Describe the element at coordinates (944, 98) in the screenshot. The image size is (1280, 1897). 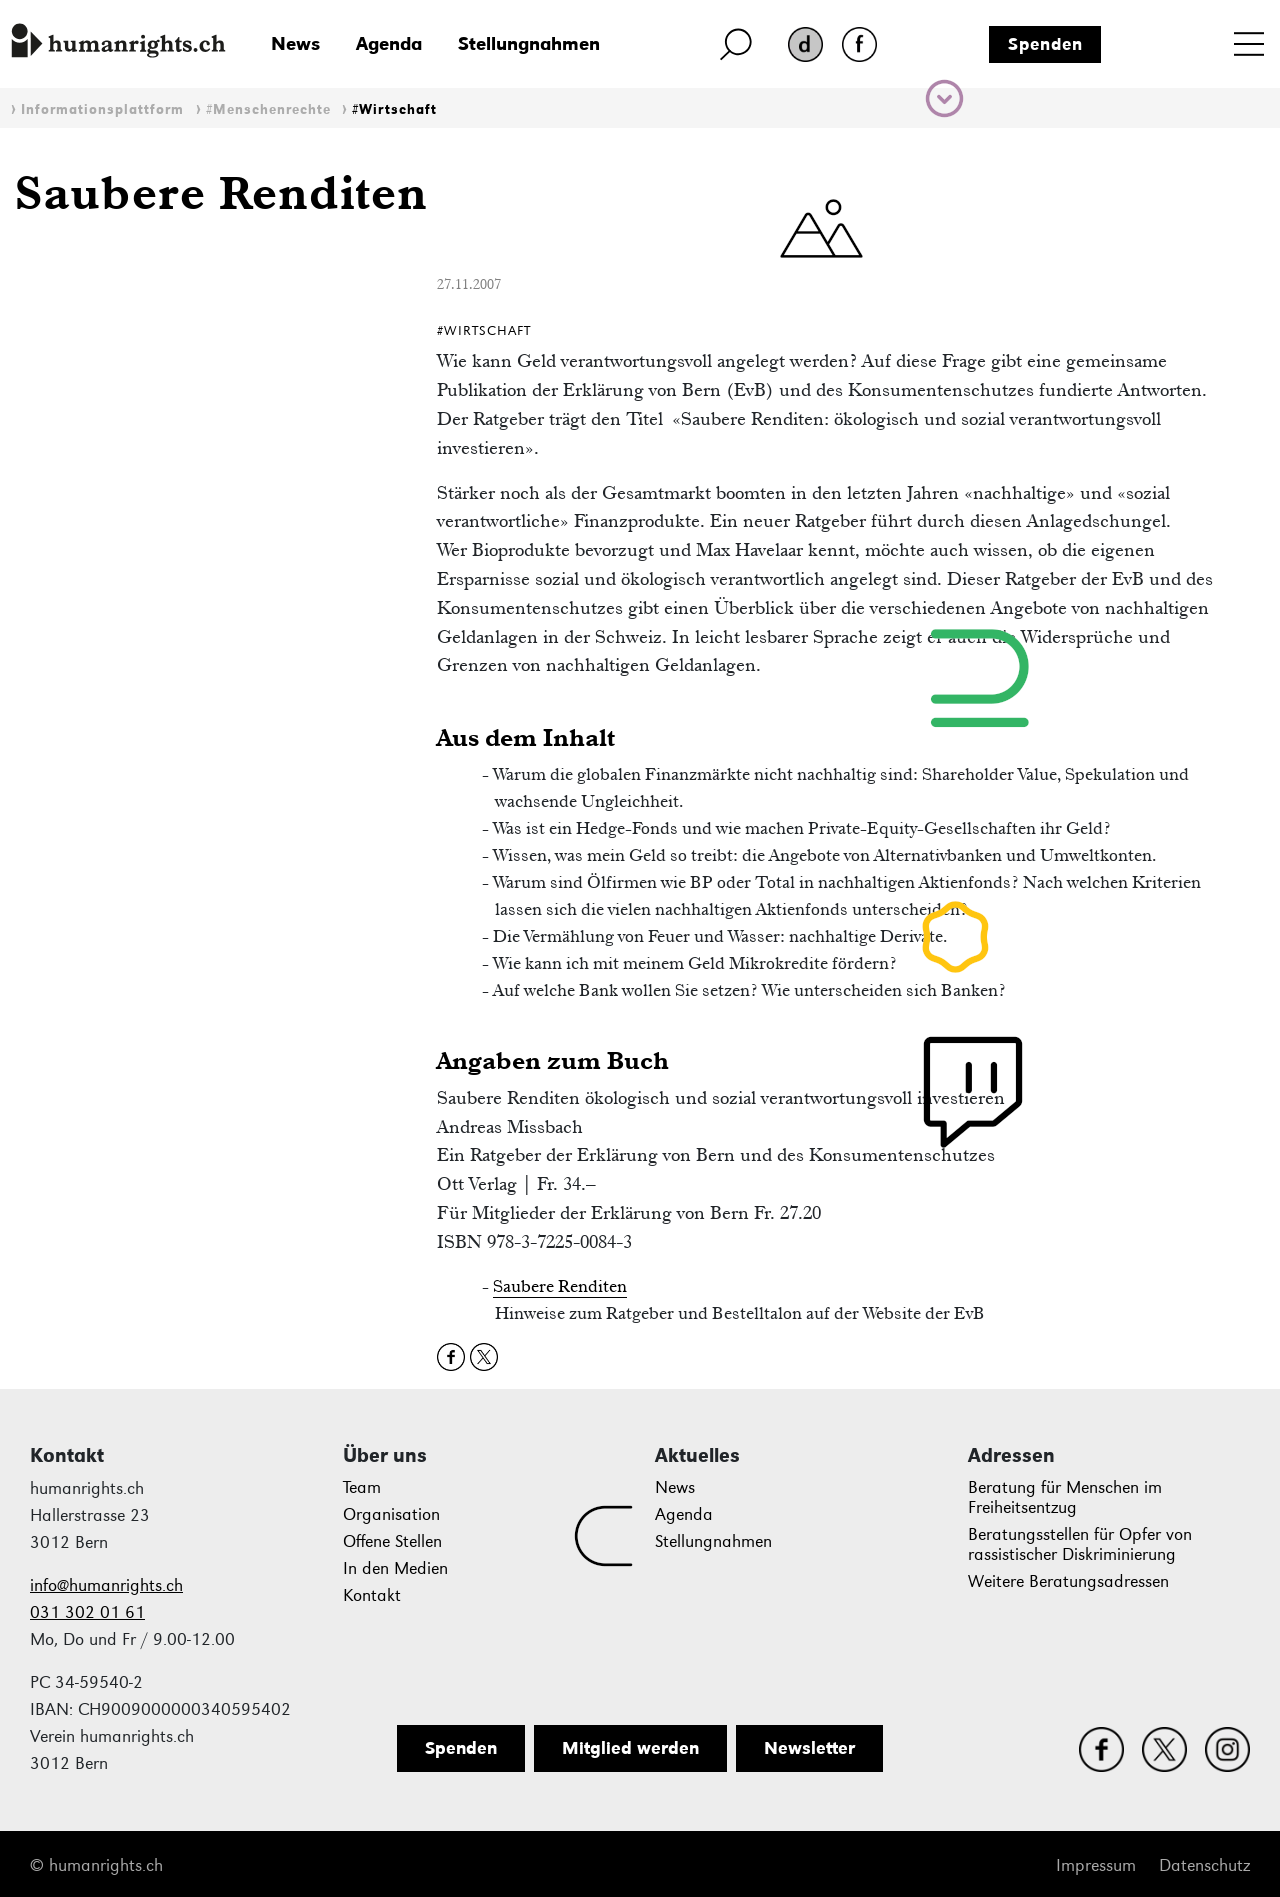
I see `expand to show more content` at that location.